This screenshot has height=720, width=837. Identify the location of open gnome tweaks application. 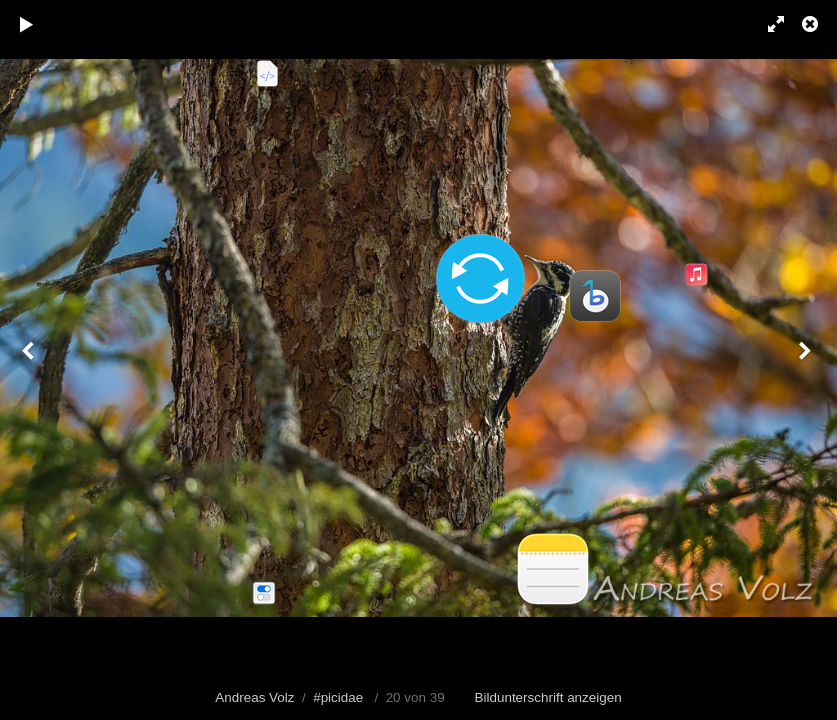
(264, 593).